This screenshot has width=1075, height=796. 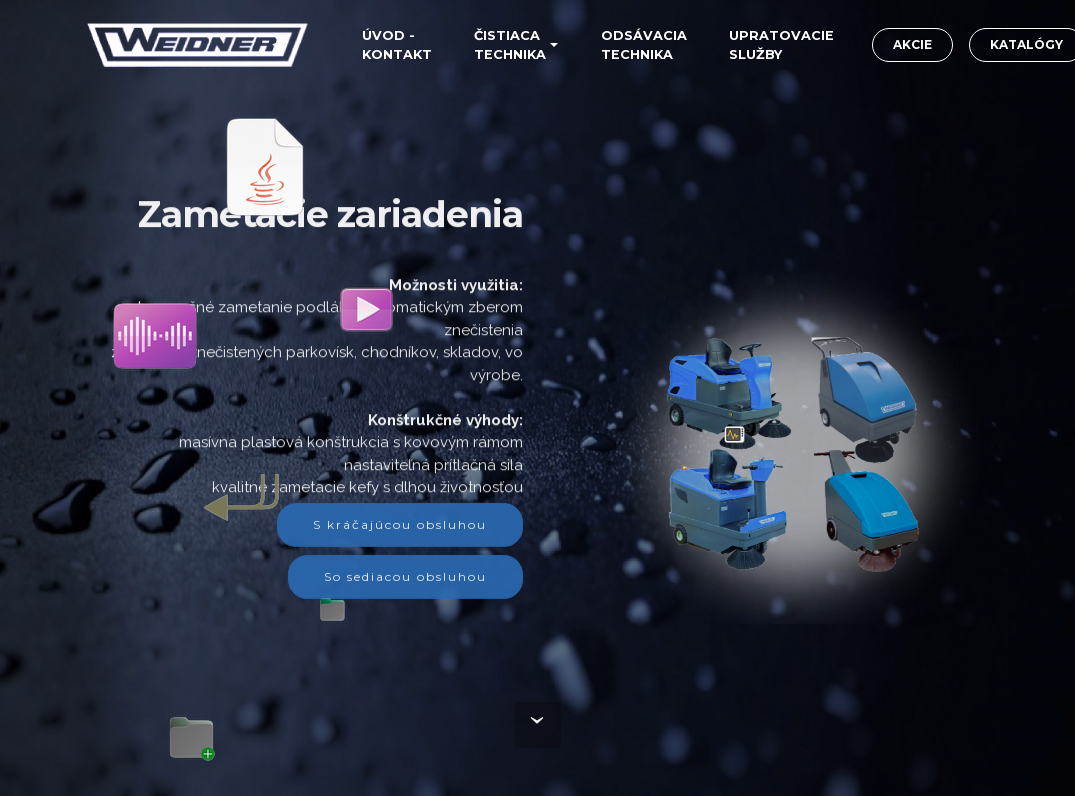 I want to click on open multimedia or media player app, so click(x=366, y=309).